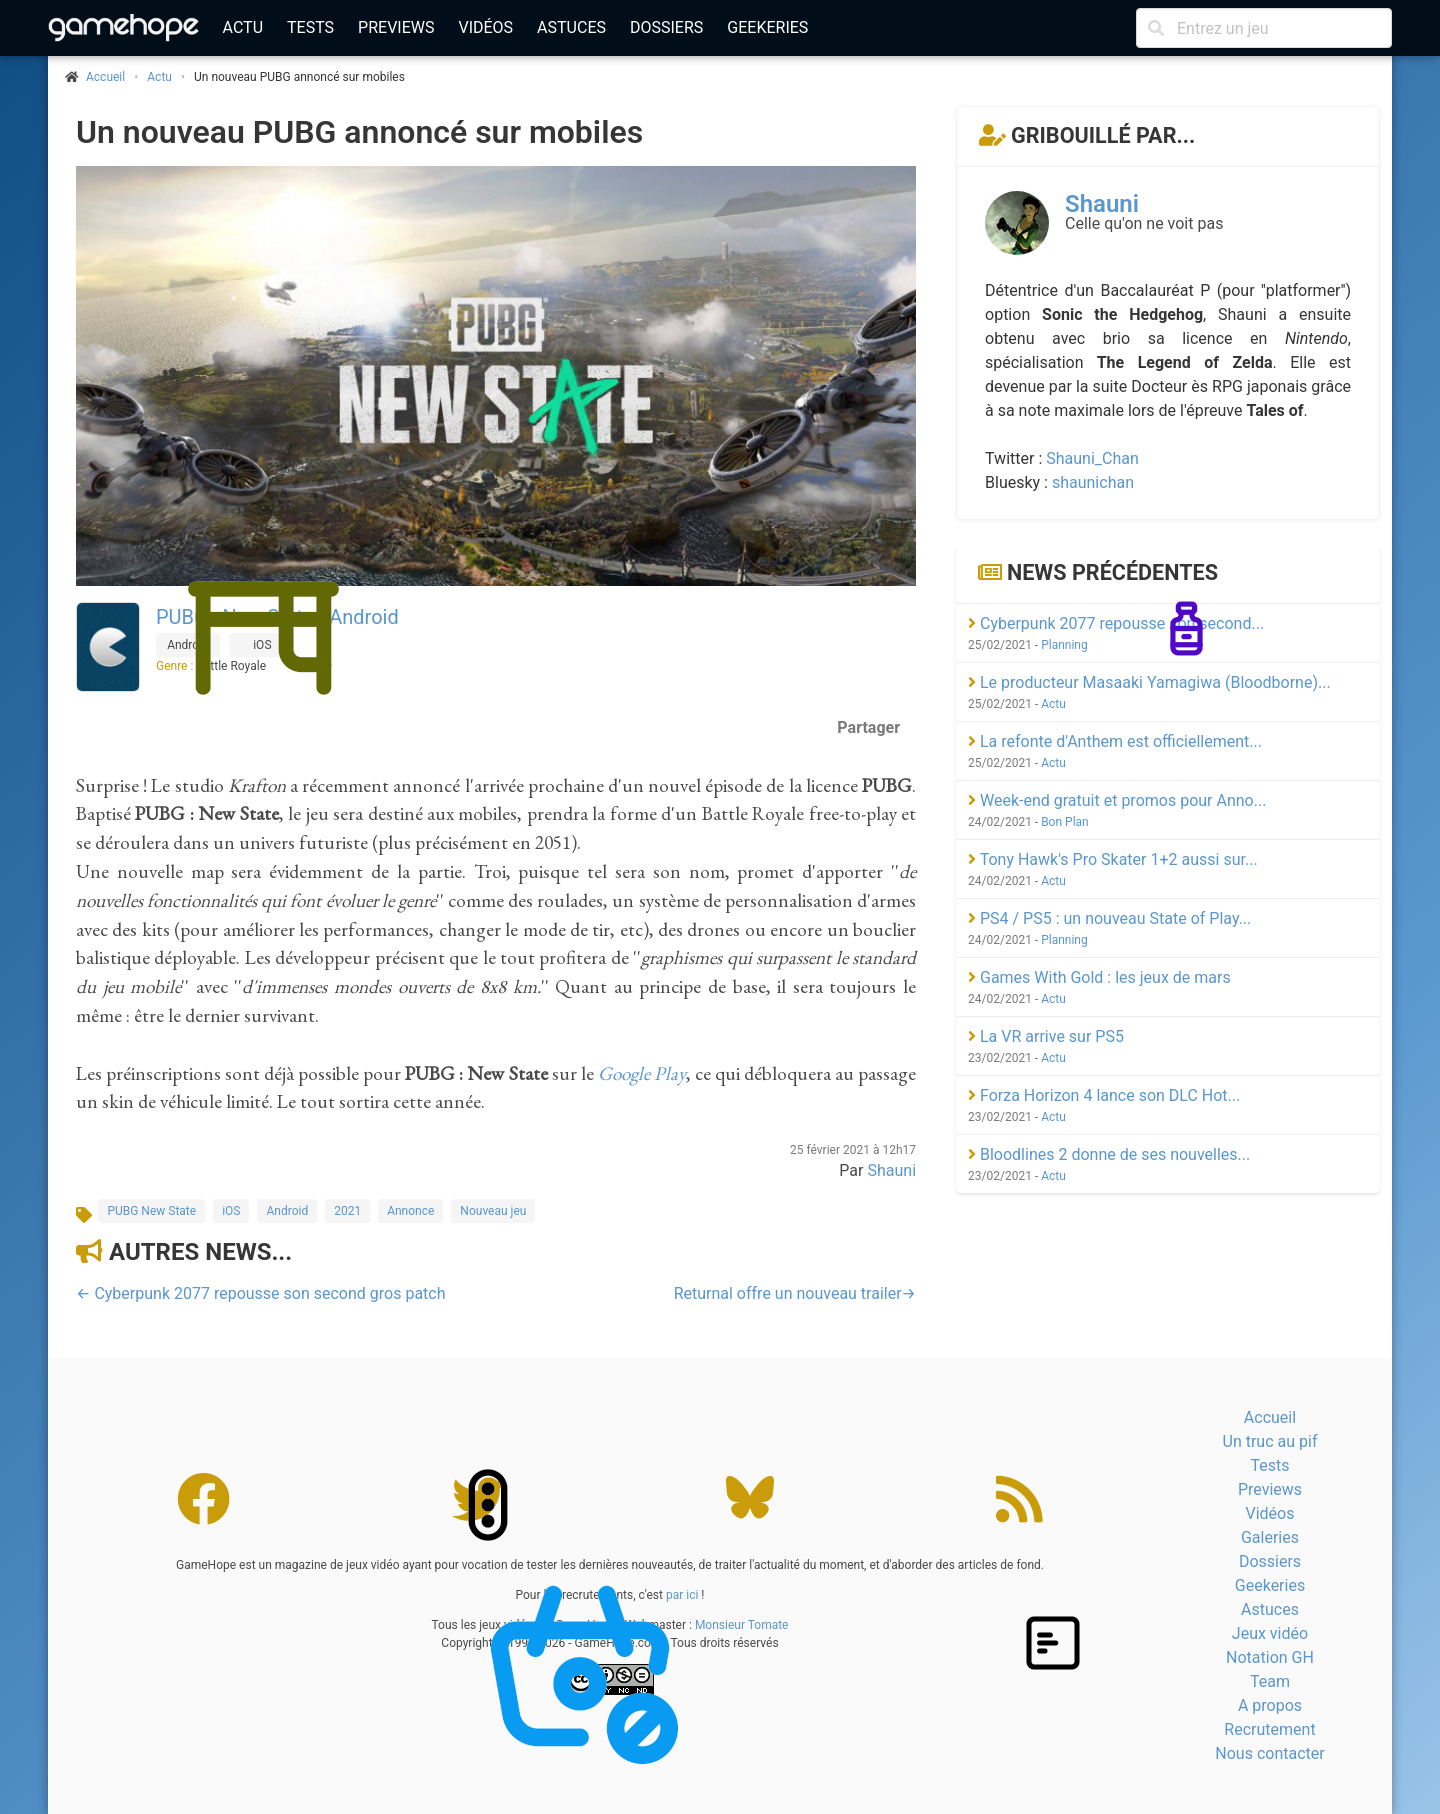 This screenshot has width=1440, height=1814. What do you see at coordinates (1186, 628) in the screenshot?
I see `view vaccine or medication information` at bounding box center [1186, 628].